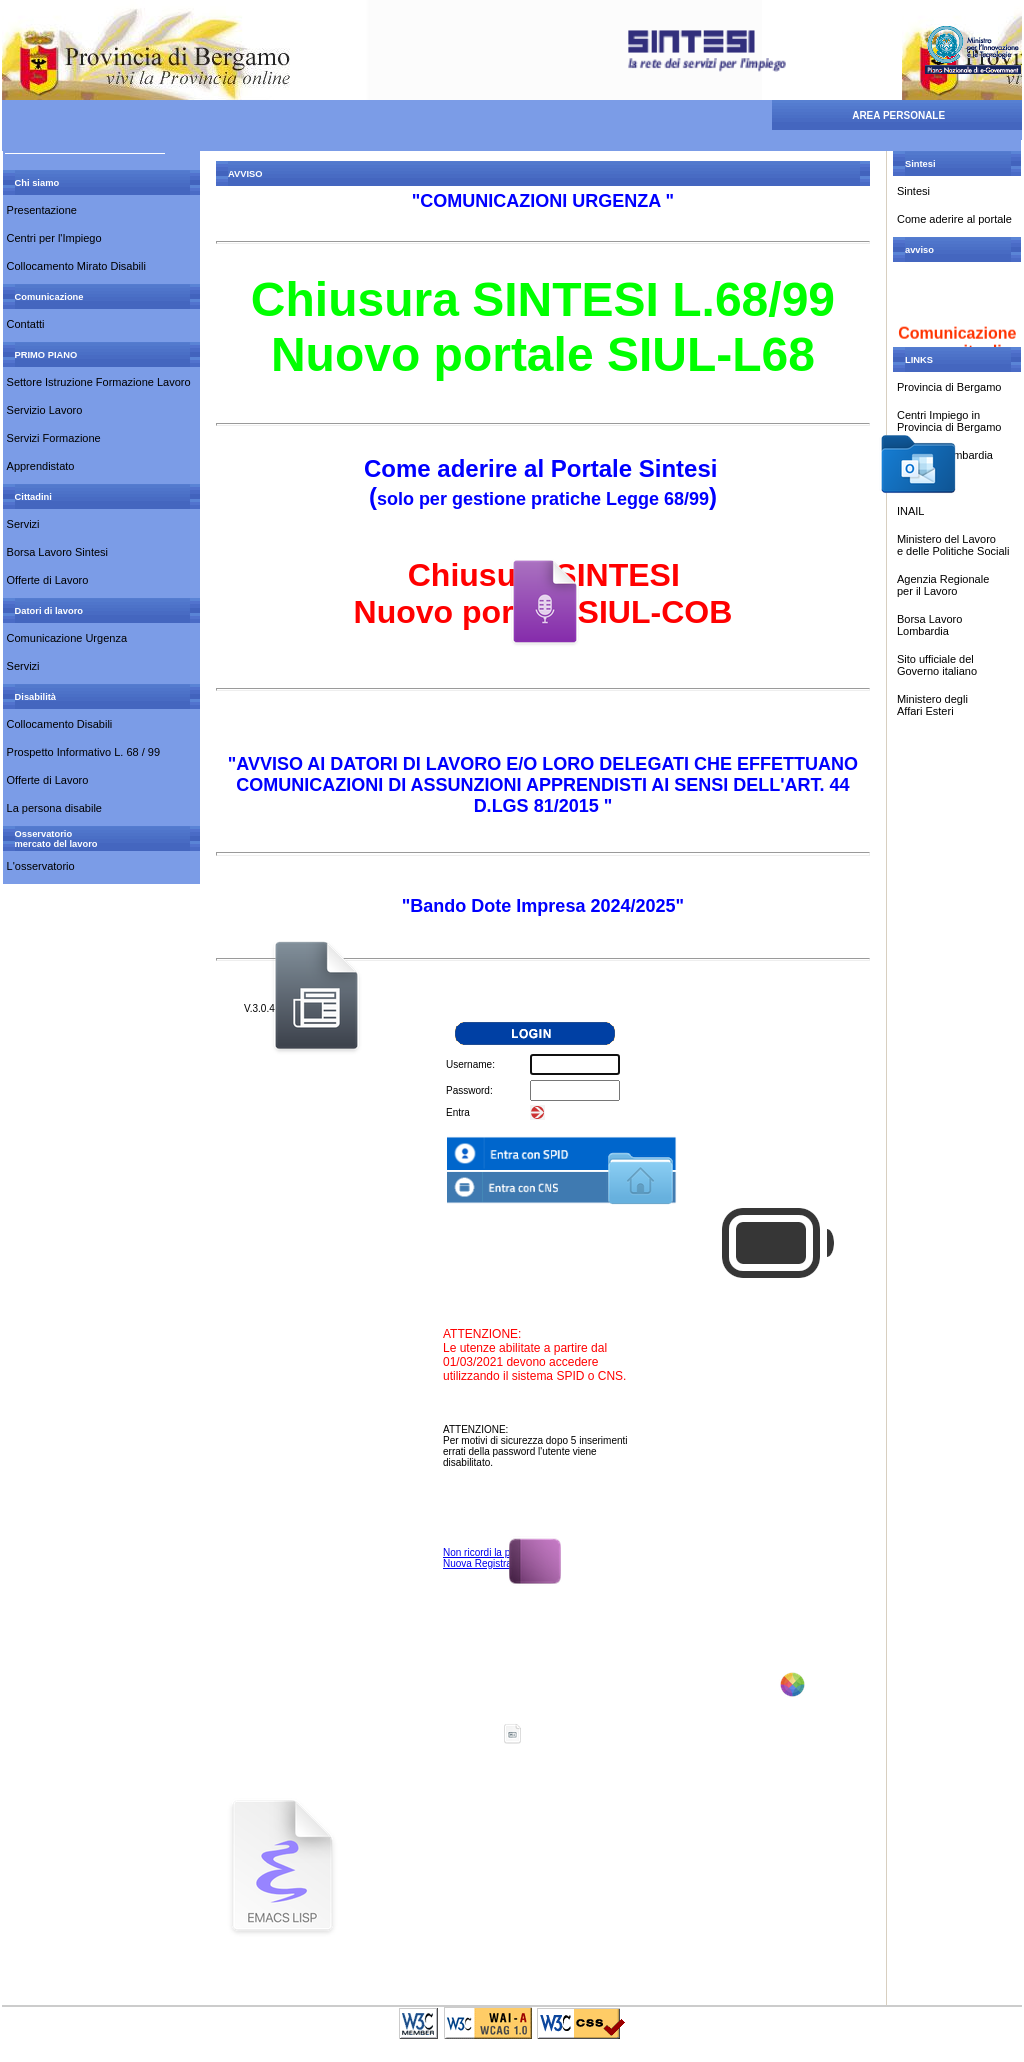  I want to click on open color preferences or theme settings, so click(792, 1684).